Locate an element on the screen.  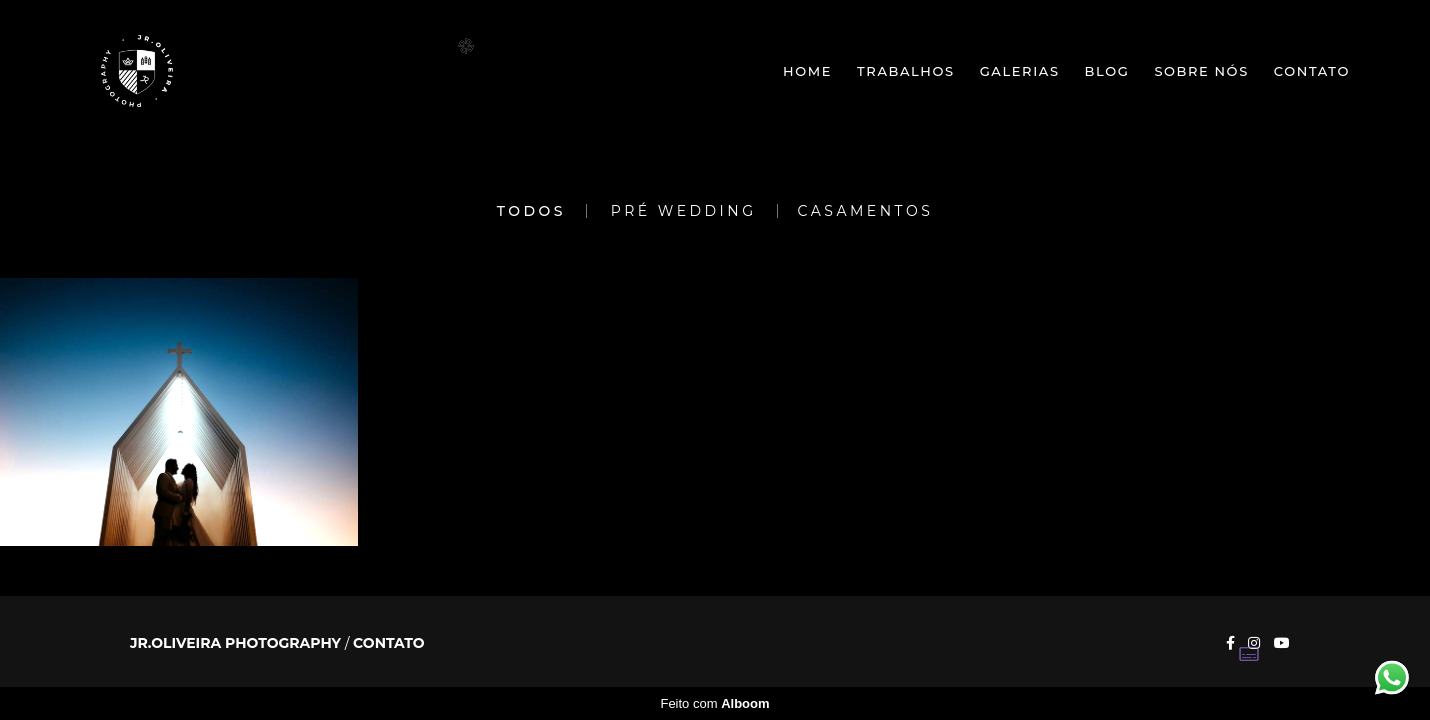
adjust car air conditioning or fan settings is located at coordinates (466, 46).